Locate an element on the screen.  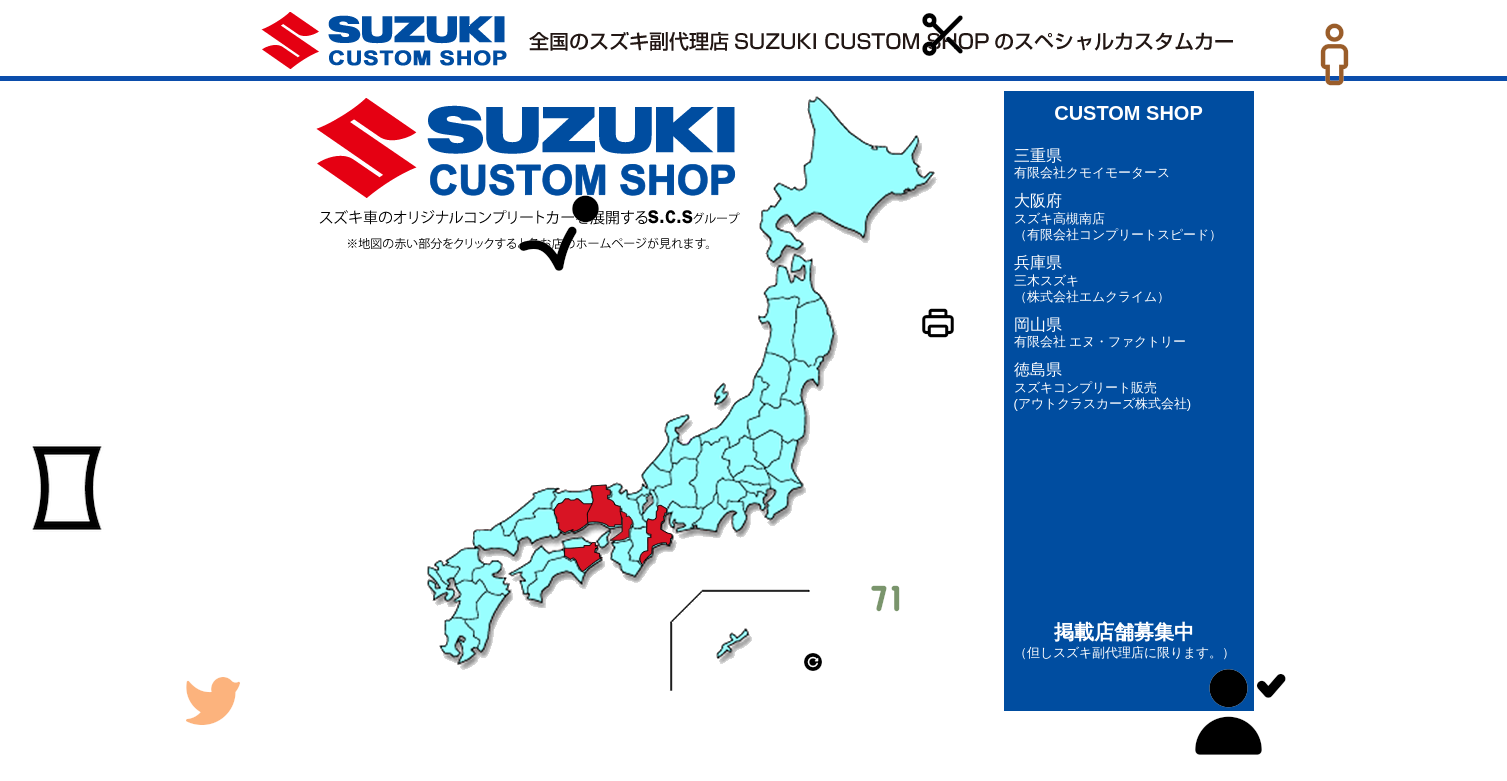
cut selected content is located at coordinates (942, 34).